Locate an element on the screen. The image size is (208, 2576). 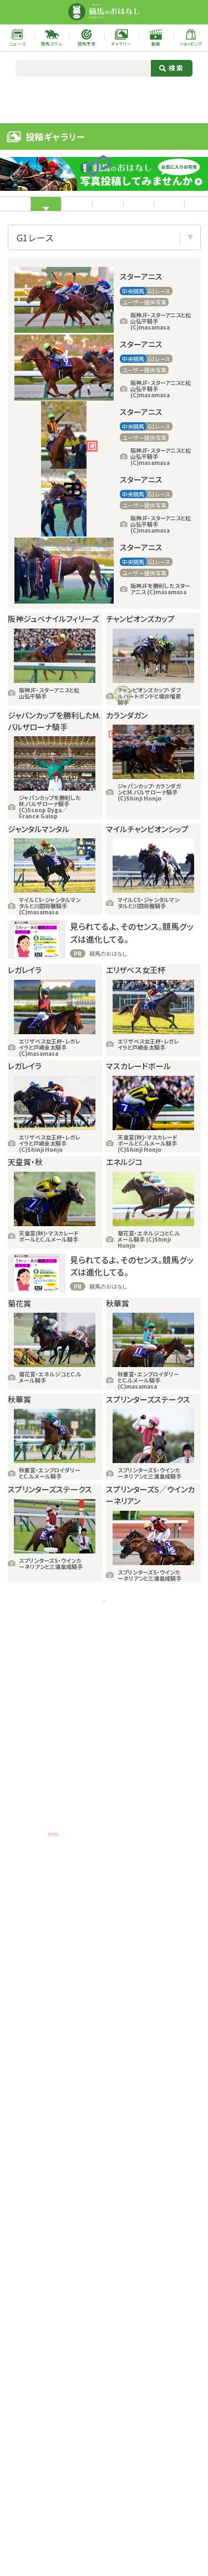
bugatti brand logo is located at coordinates (73, 489).